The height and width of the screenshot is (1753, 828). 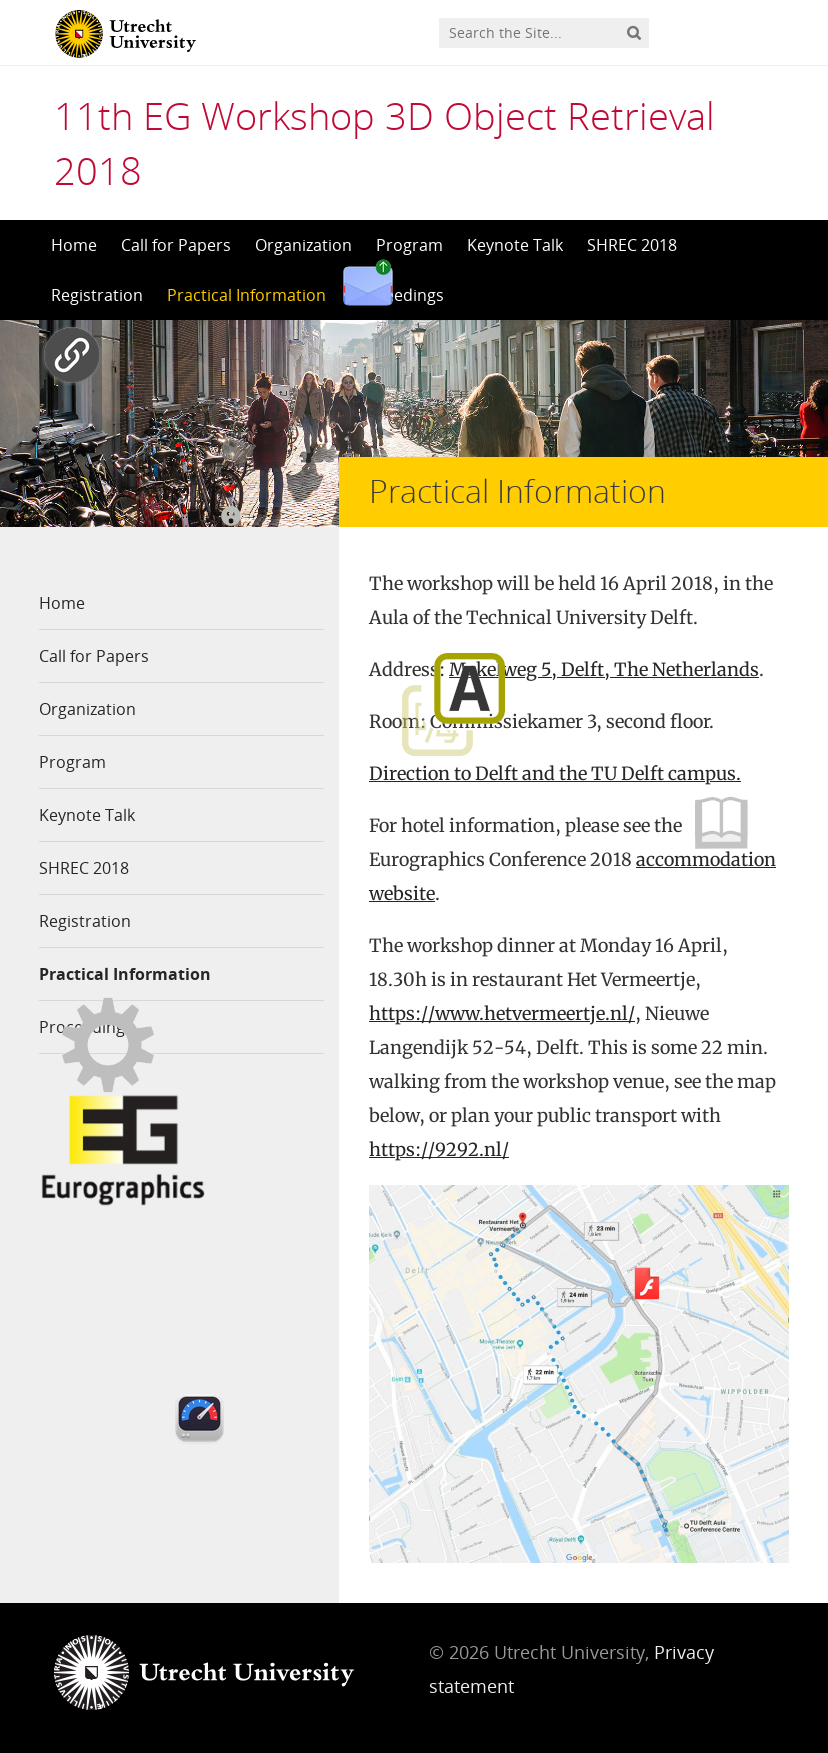 What do you see at coordinates (453, 704) in the screenshot?
I see `access language and region settings` at bounding box center [453, 704].